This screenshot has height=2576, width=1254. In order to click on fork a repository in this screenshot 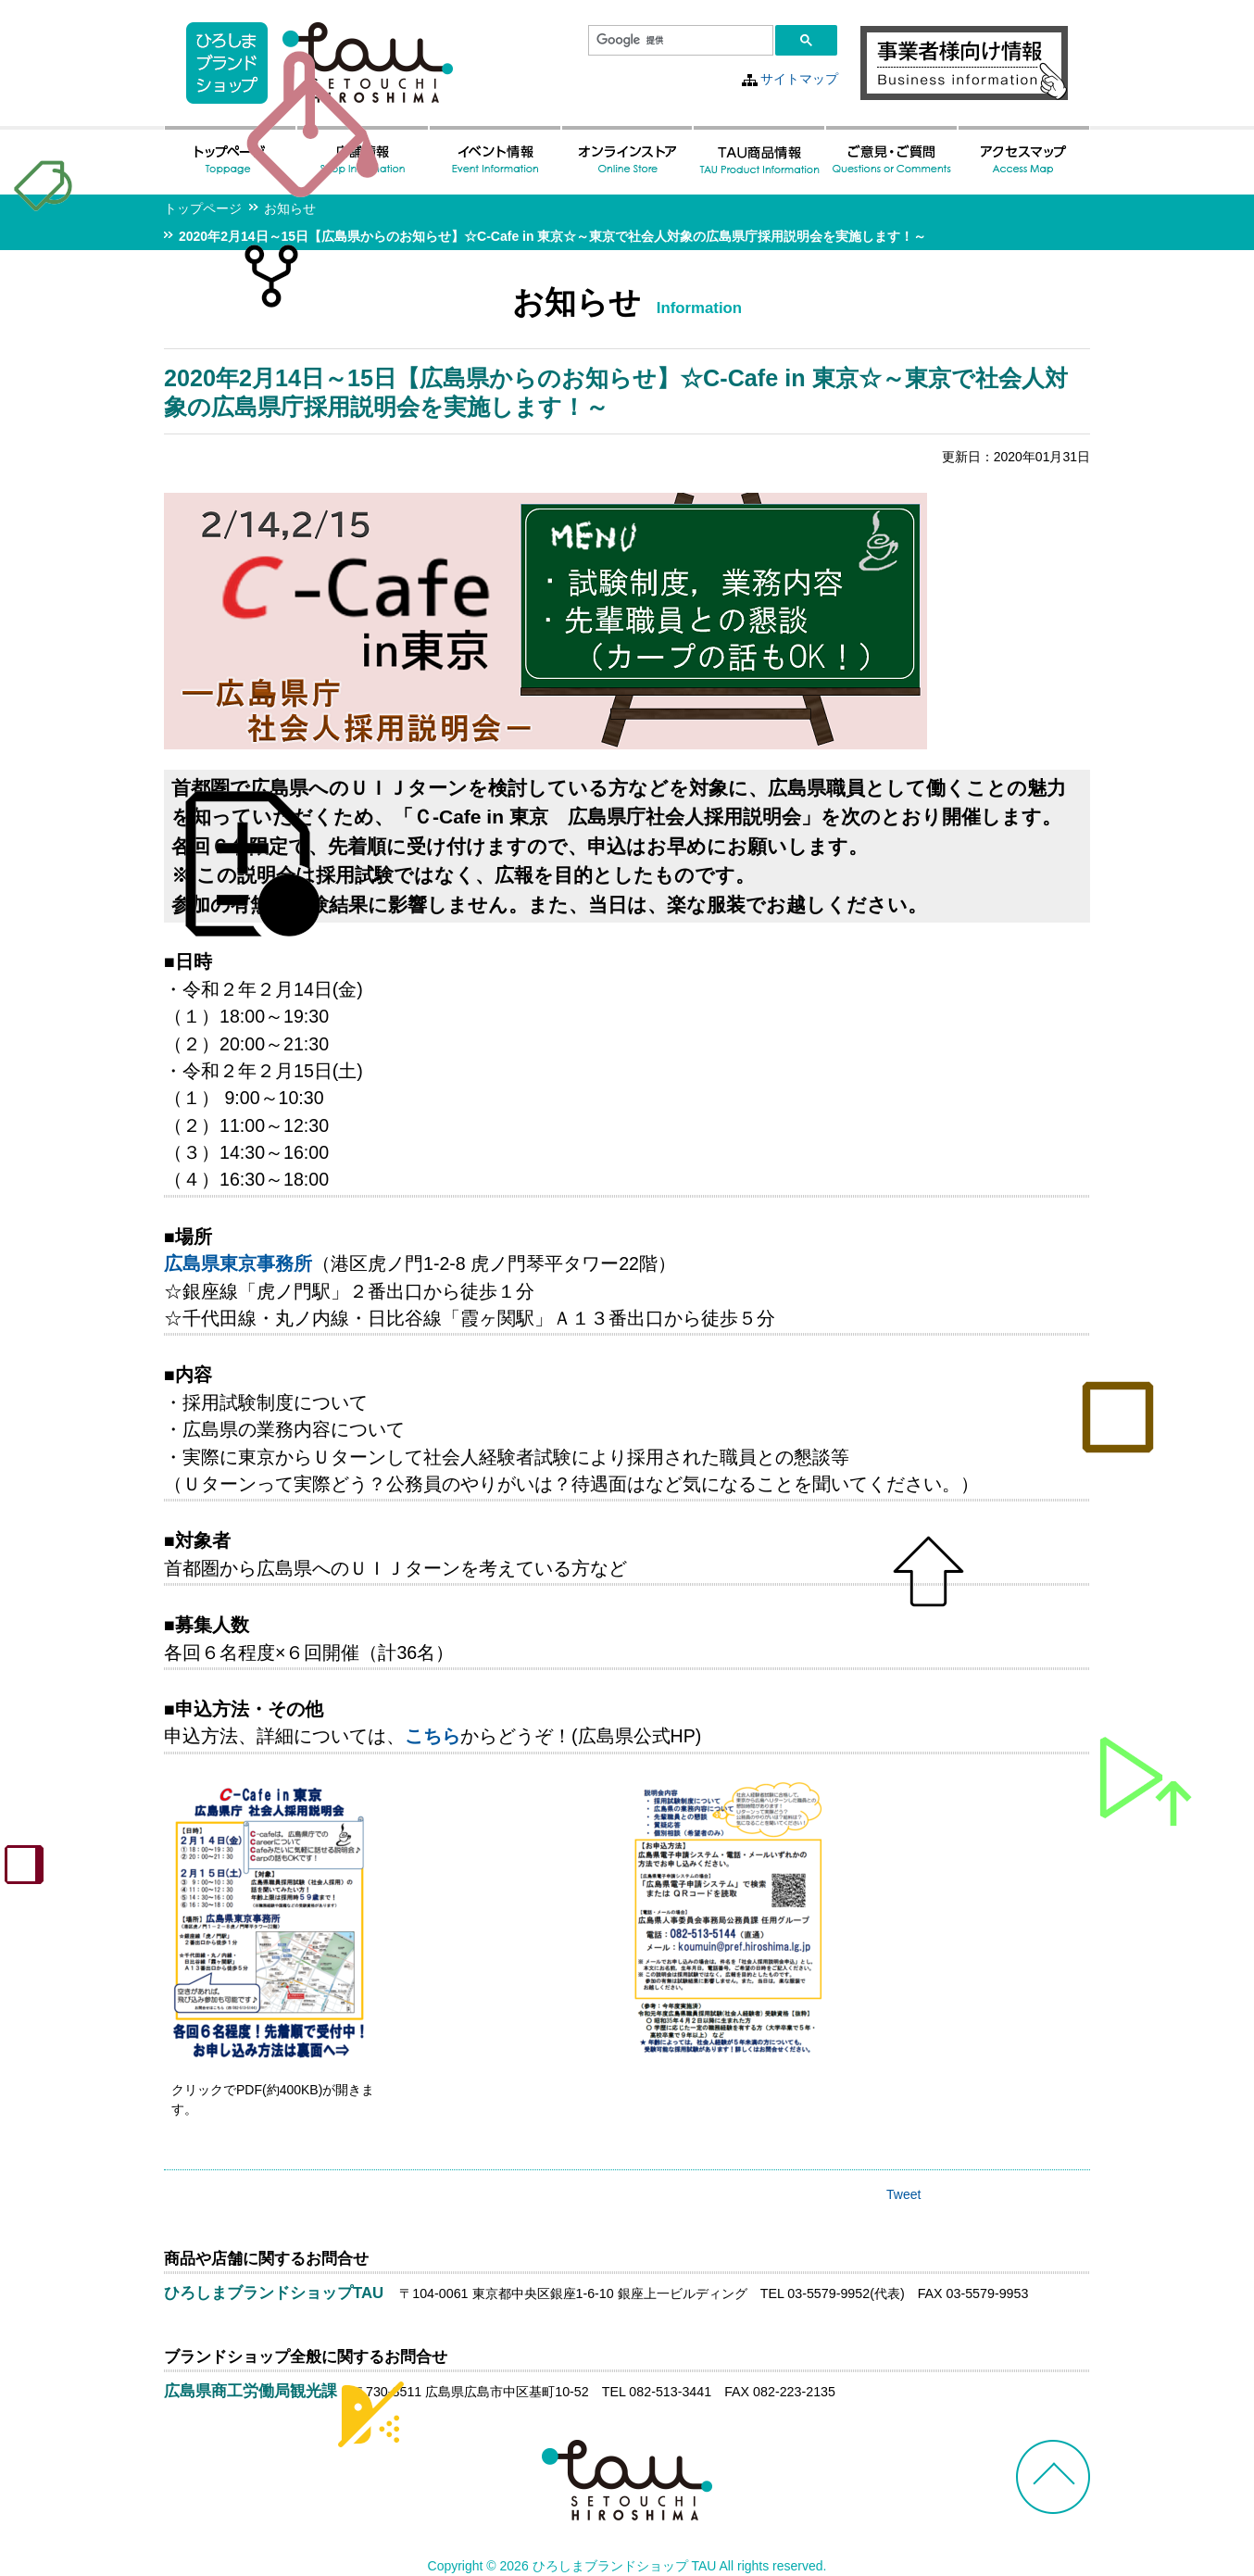, I will do `click(269, 273)`.